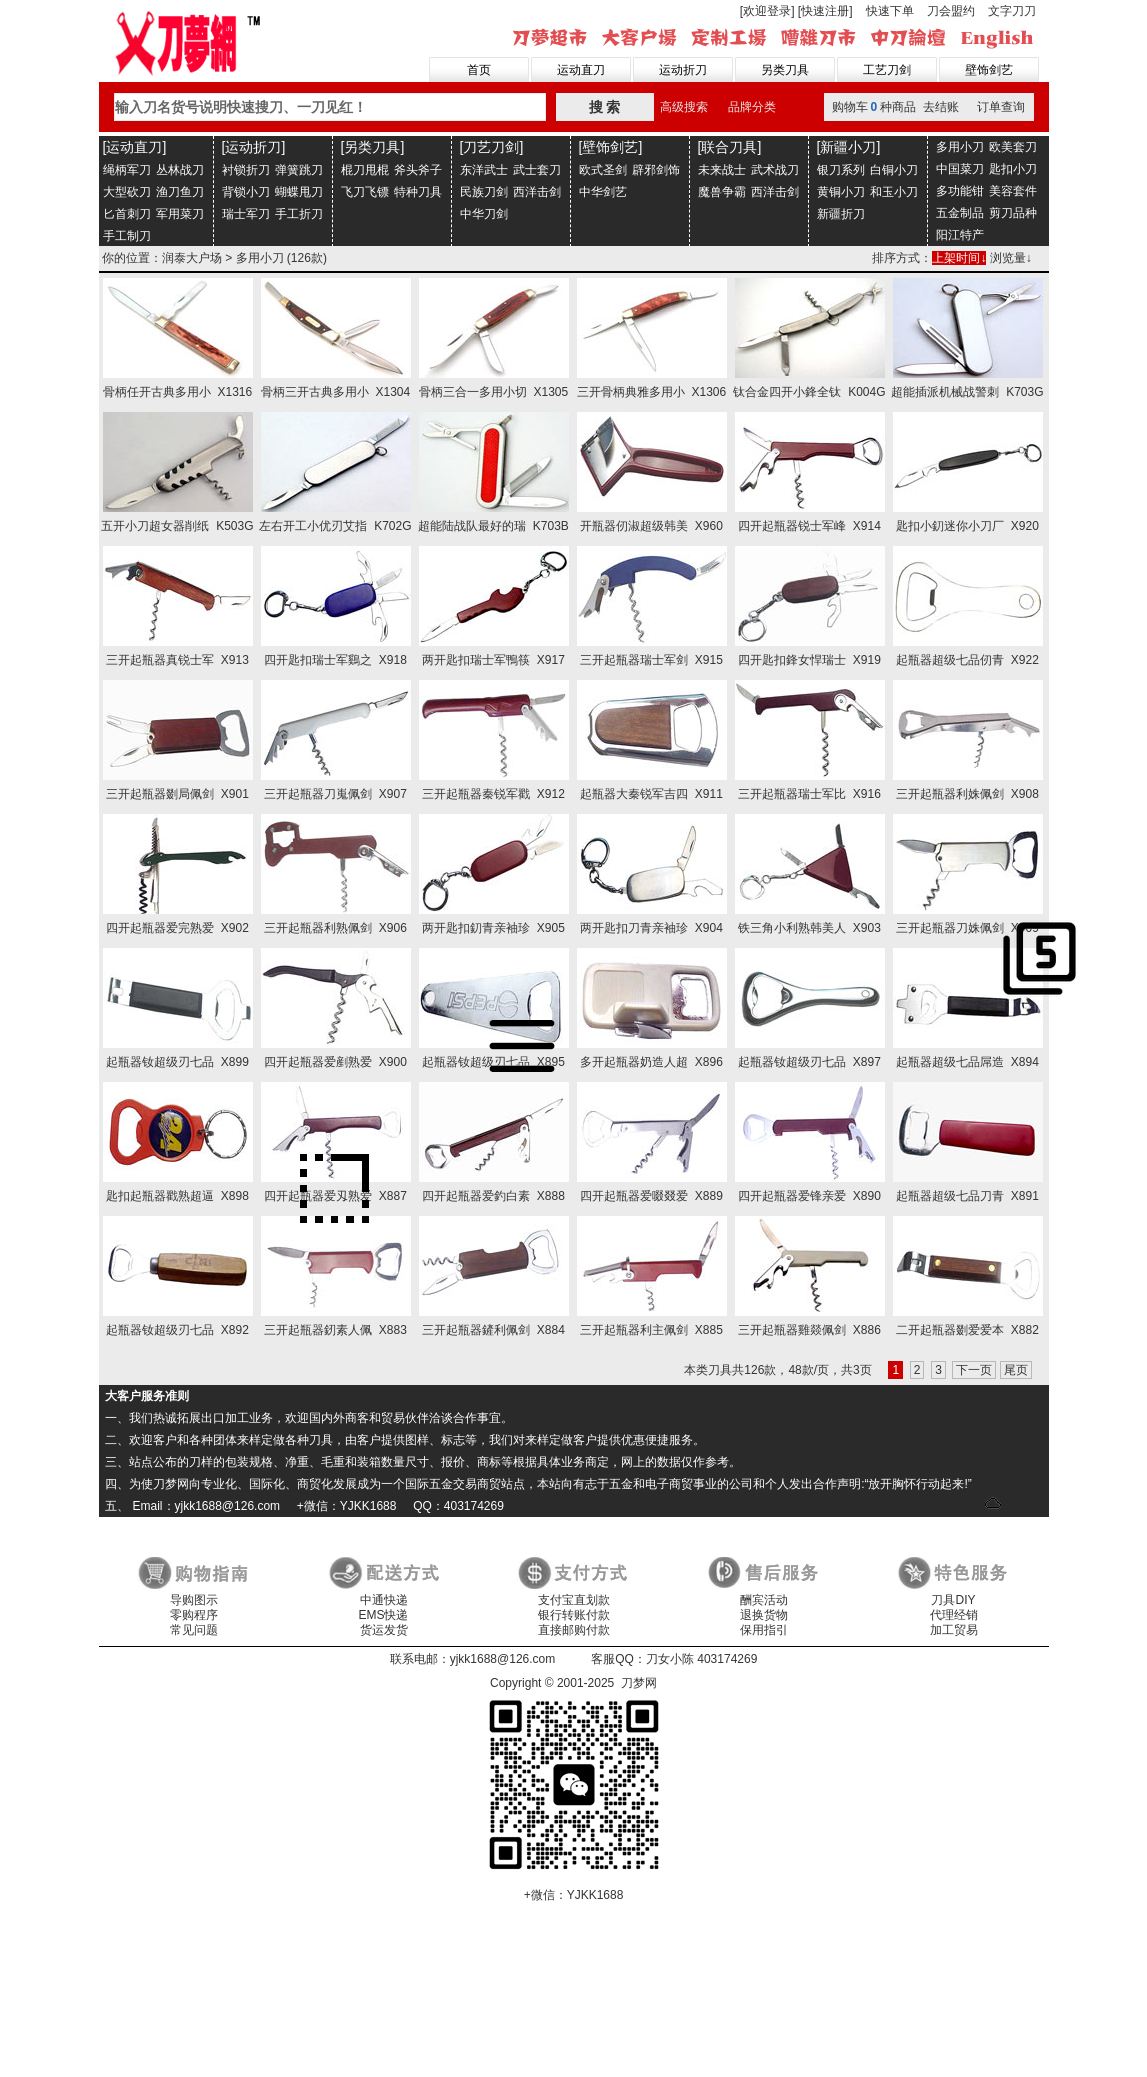 The image size is (1147, 2077). What do you see at coordinates (522, 1046) in the screenshot?
I see `justify text alignment` at bounding box center [522, 1046].